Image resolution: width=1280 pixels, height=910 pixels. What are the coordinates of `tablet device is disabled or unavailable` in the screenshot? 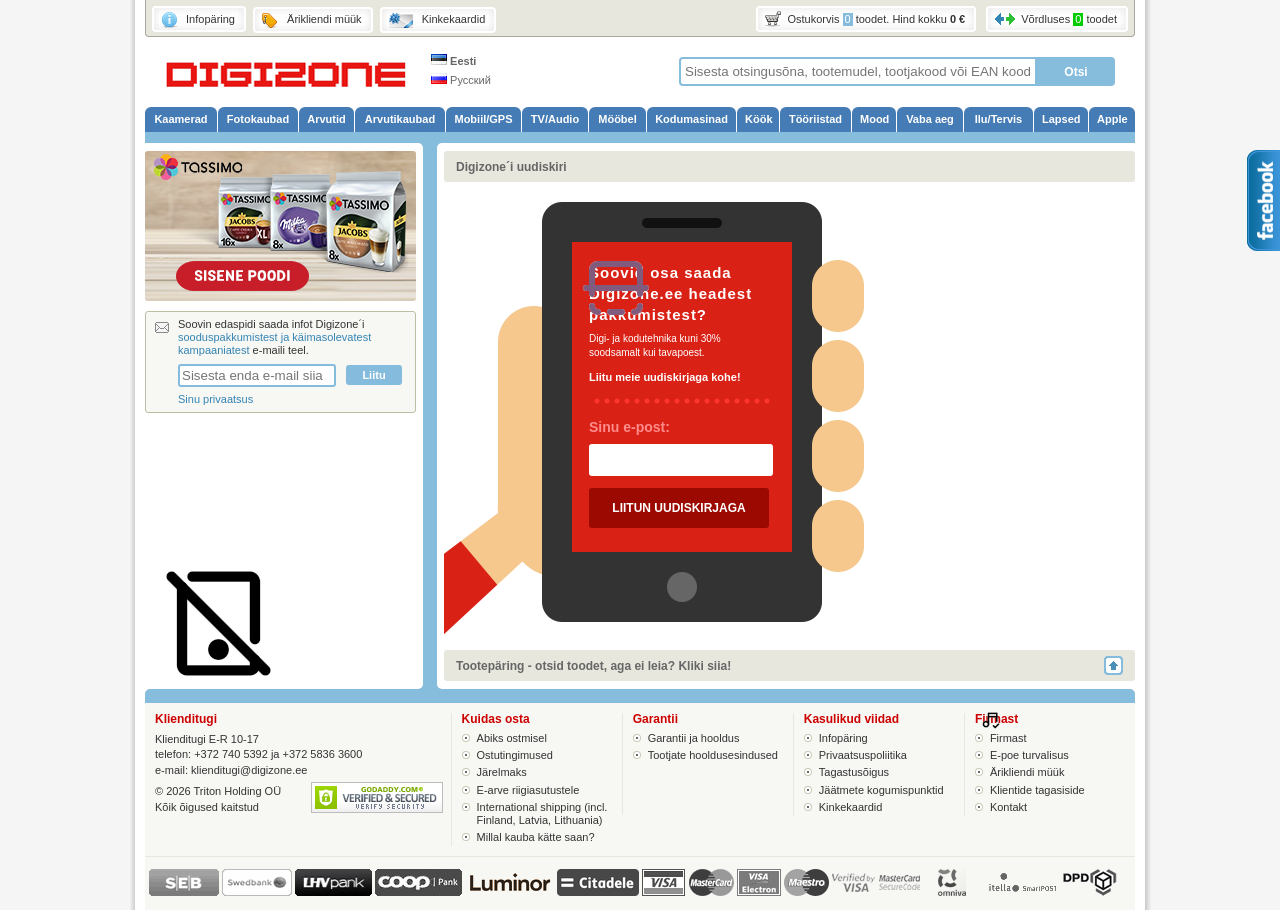 It's located at (218, 623).